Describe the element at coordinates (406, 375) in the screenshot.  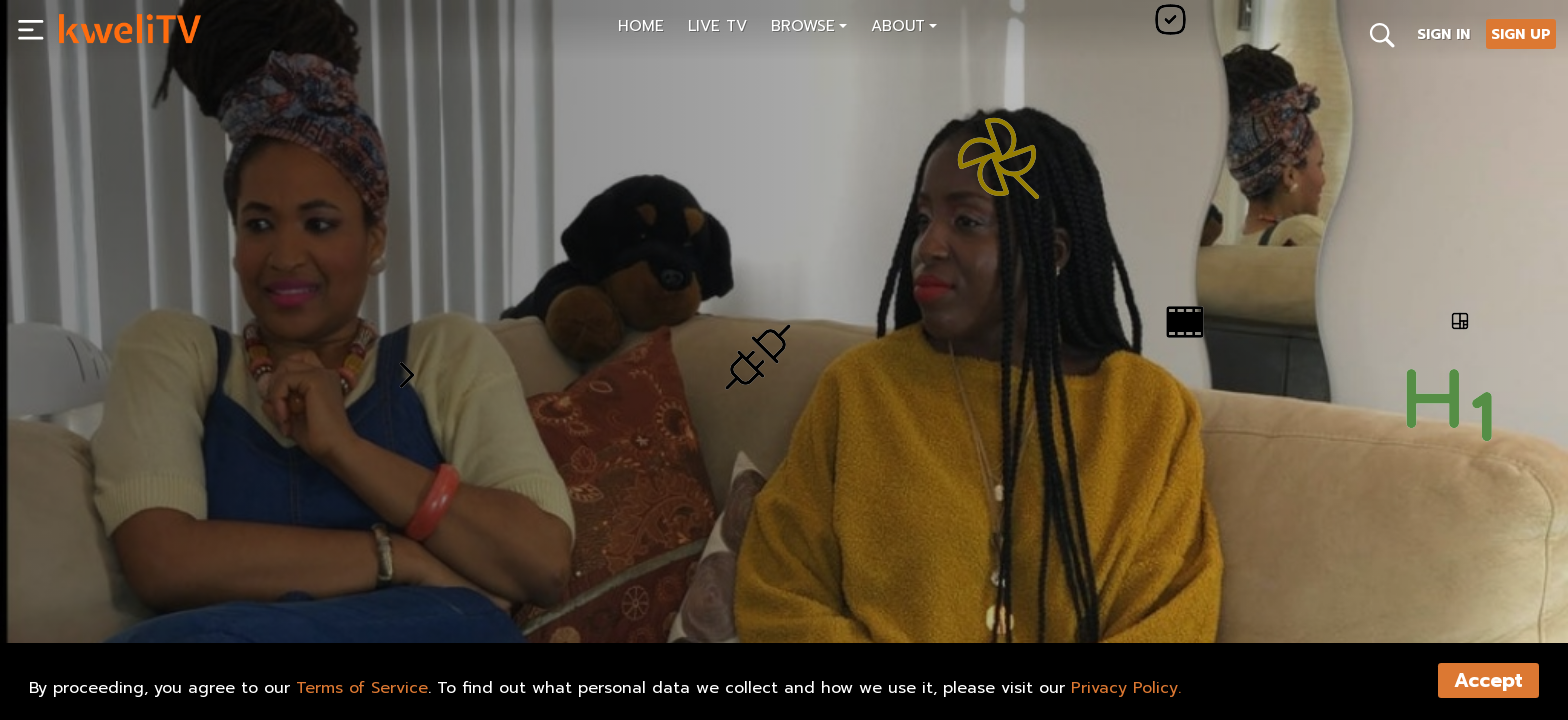
I see `navigate to the next item or screen` at that location.